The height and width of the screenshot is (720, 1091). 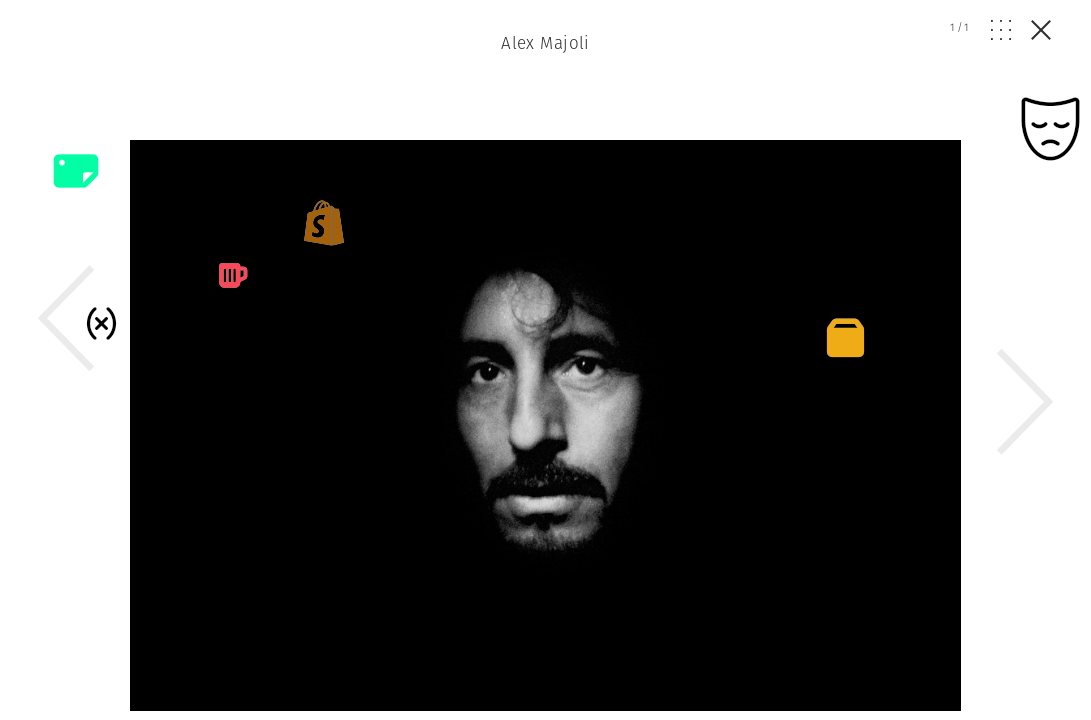 What do you see at coordinates (101, 323) in the screenshot?
I see `represents a variable or dynamic value in code` at bounding box center [101, 323].